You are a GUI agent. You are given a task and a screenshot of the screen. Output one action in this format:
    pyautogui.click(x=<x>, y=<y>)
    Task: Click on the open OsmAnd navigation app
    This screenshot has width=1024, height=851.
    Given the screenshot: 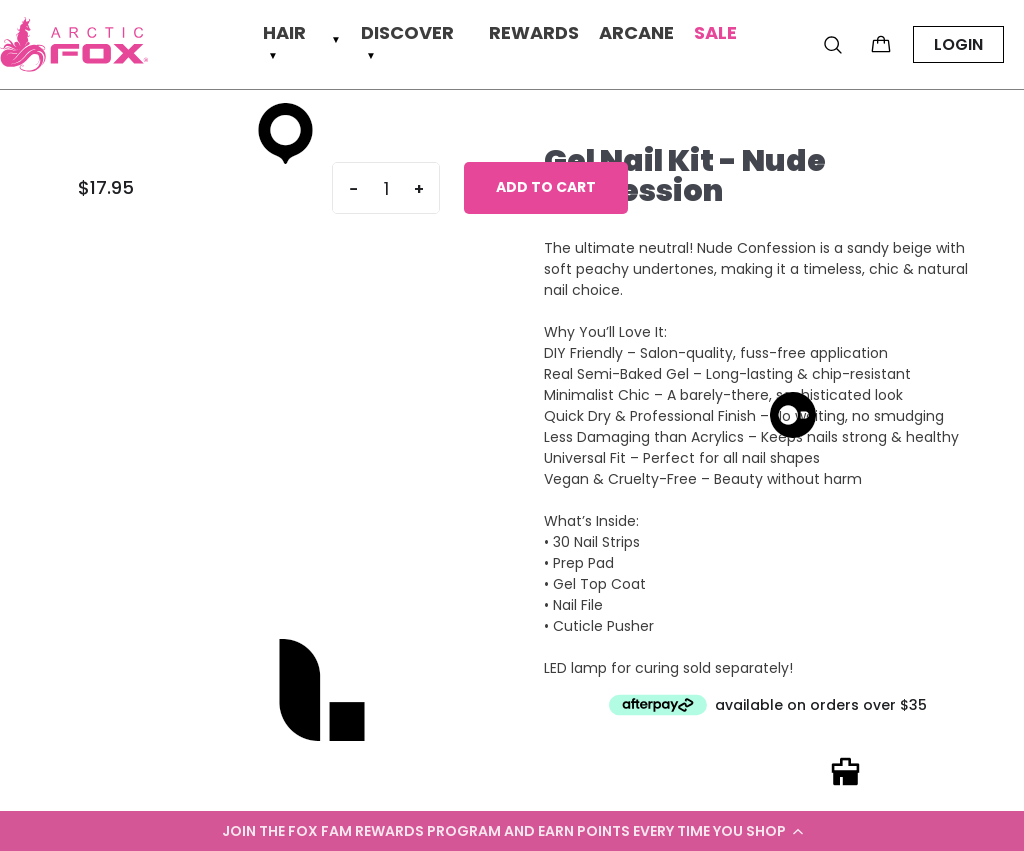 What is the action you would take?
    pyautogui.click(x=285, y=133)
    